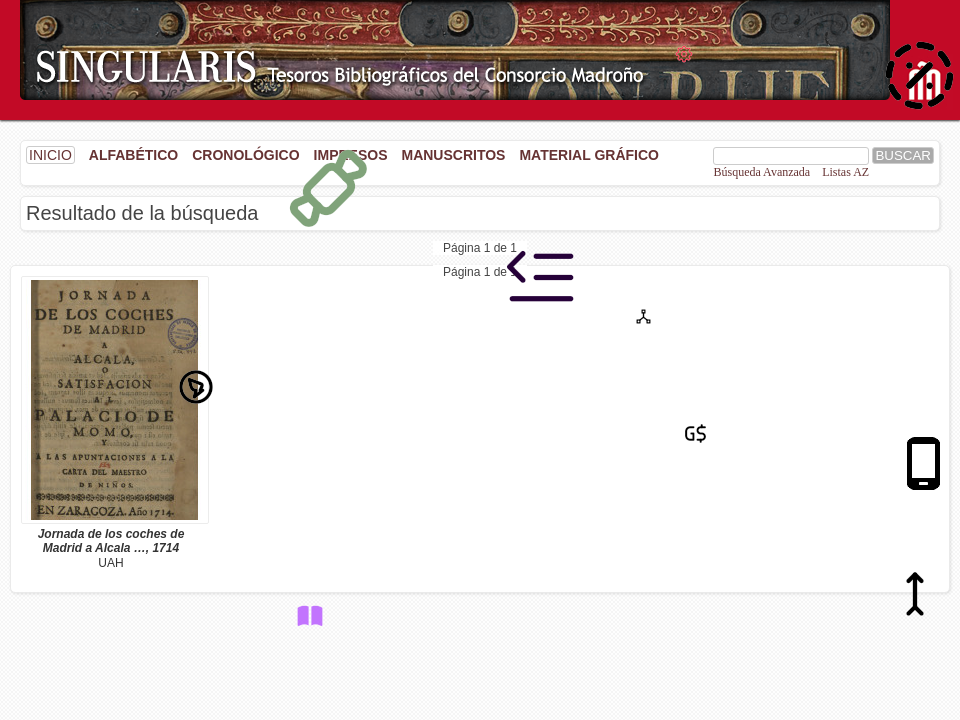 The height and width of the screenshot is (720, 960). I want to click on scroll to top of page, so click(915, 594).